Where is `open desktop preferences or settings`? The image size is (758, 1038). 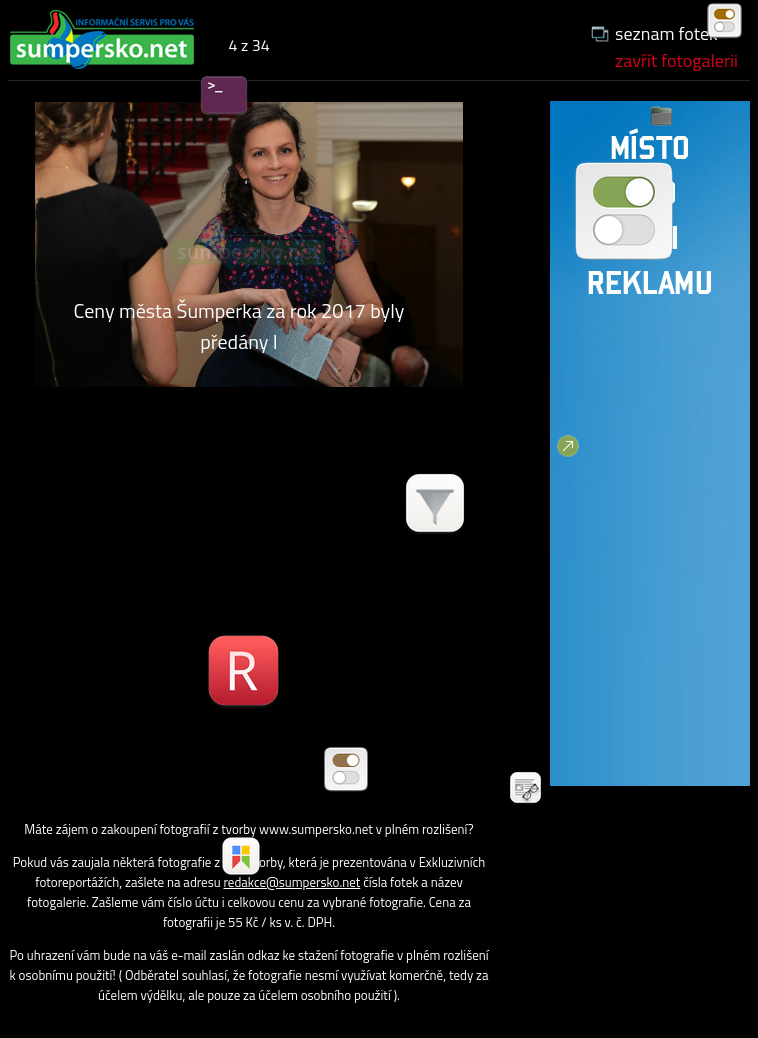
open desktop preferences or settings is located at coordinates (624, 211).